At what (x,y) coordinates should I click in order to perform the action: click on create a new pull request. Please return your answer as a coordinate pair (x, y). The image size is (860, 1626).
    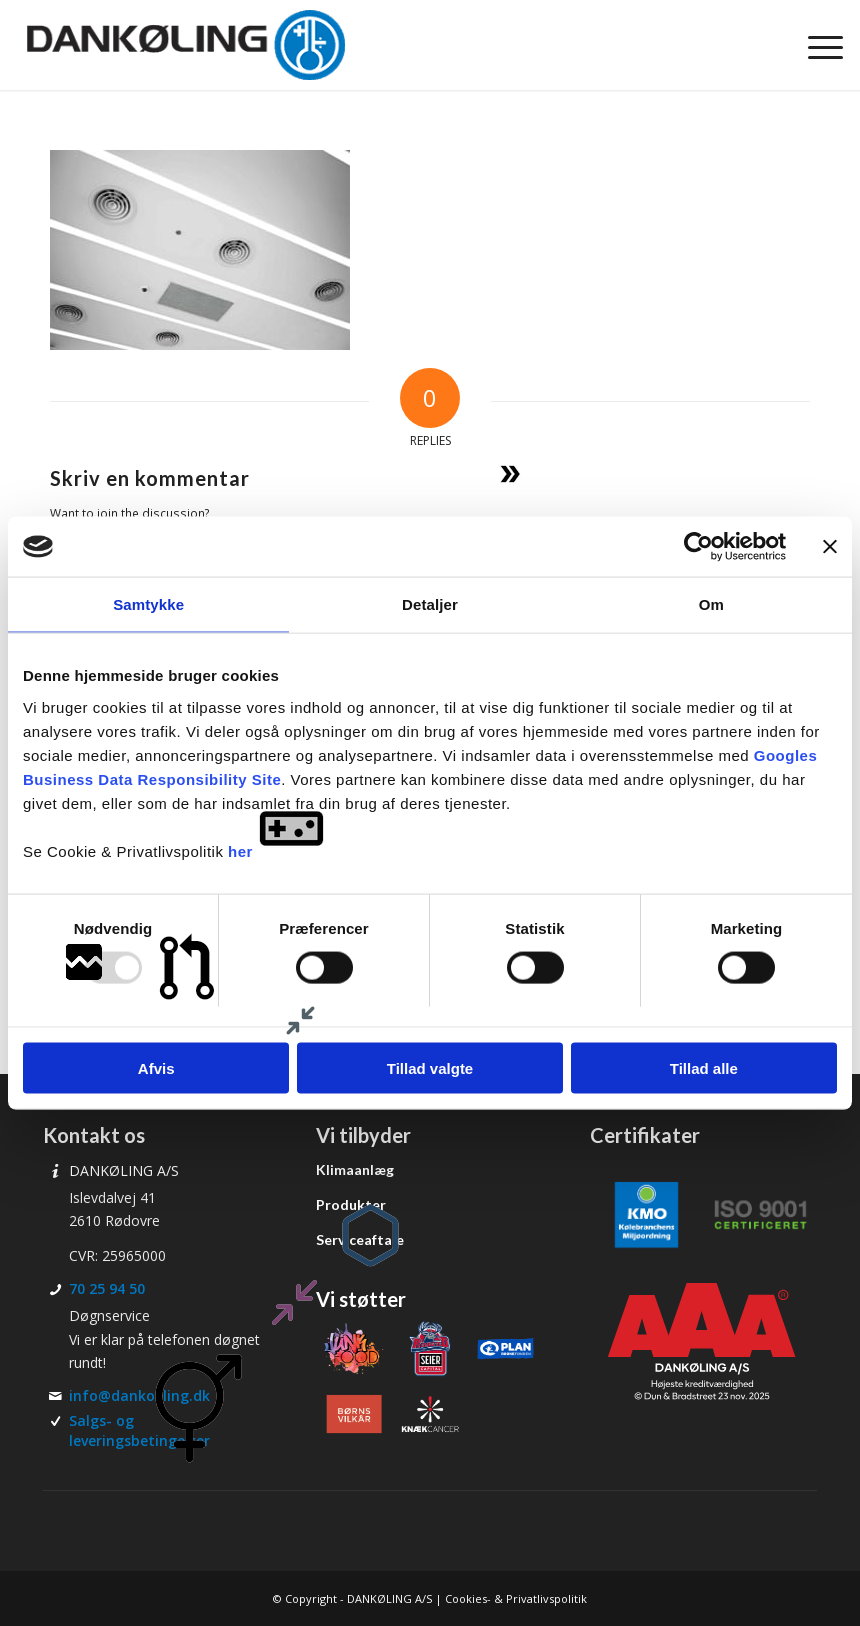
    Looking at the image, I should click on (187, 968).